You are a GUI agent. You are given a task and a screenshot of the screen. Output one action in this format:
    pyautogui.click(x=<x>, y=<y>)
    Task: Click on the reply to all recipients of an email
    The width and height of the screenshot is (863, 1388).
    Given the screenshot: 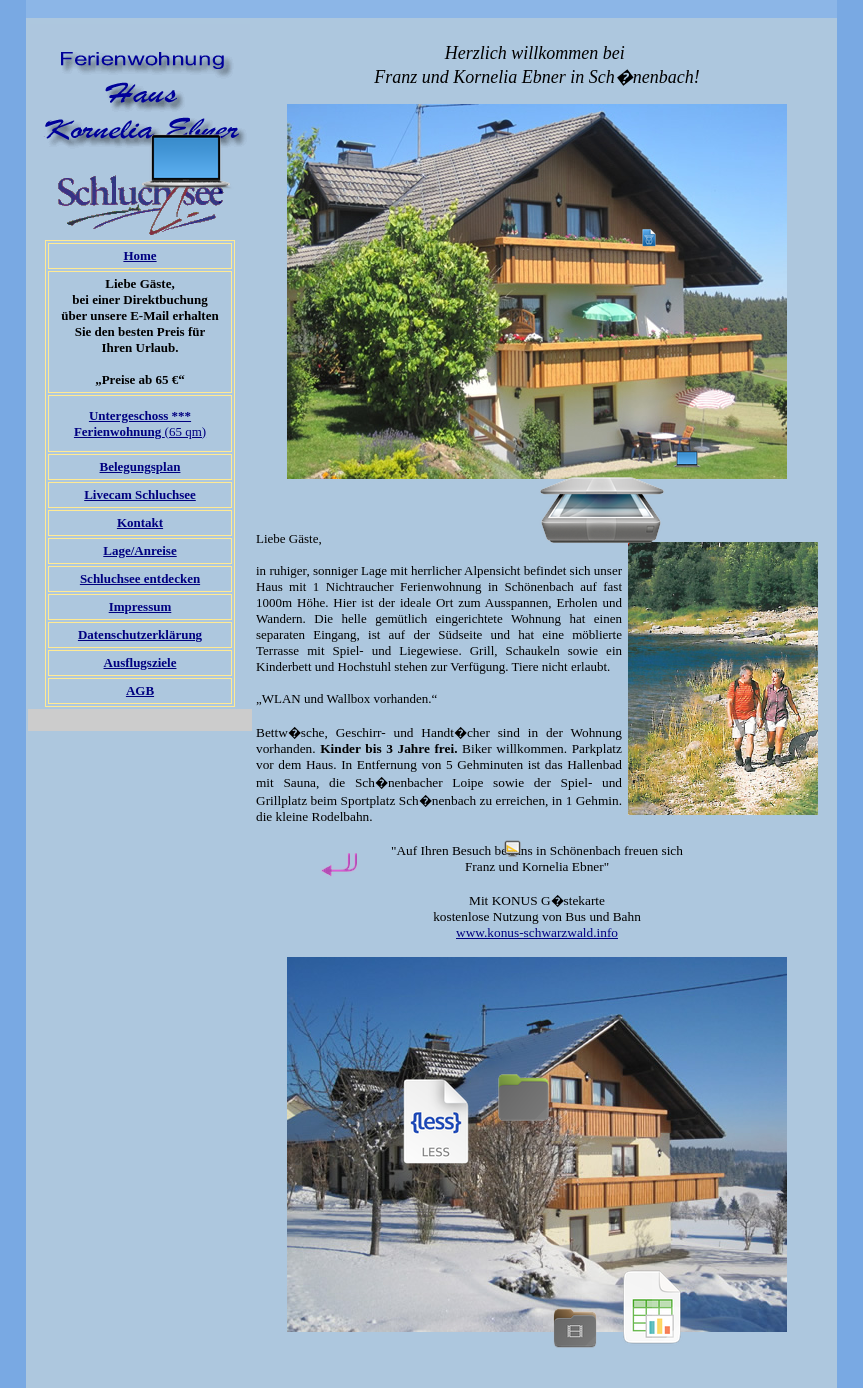 What is the action you would take?
    pyautogui.click(x=338, y=862)
    